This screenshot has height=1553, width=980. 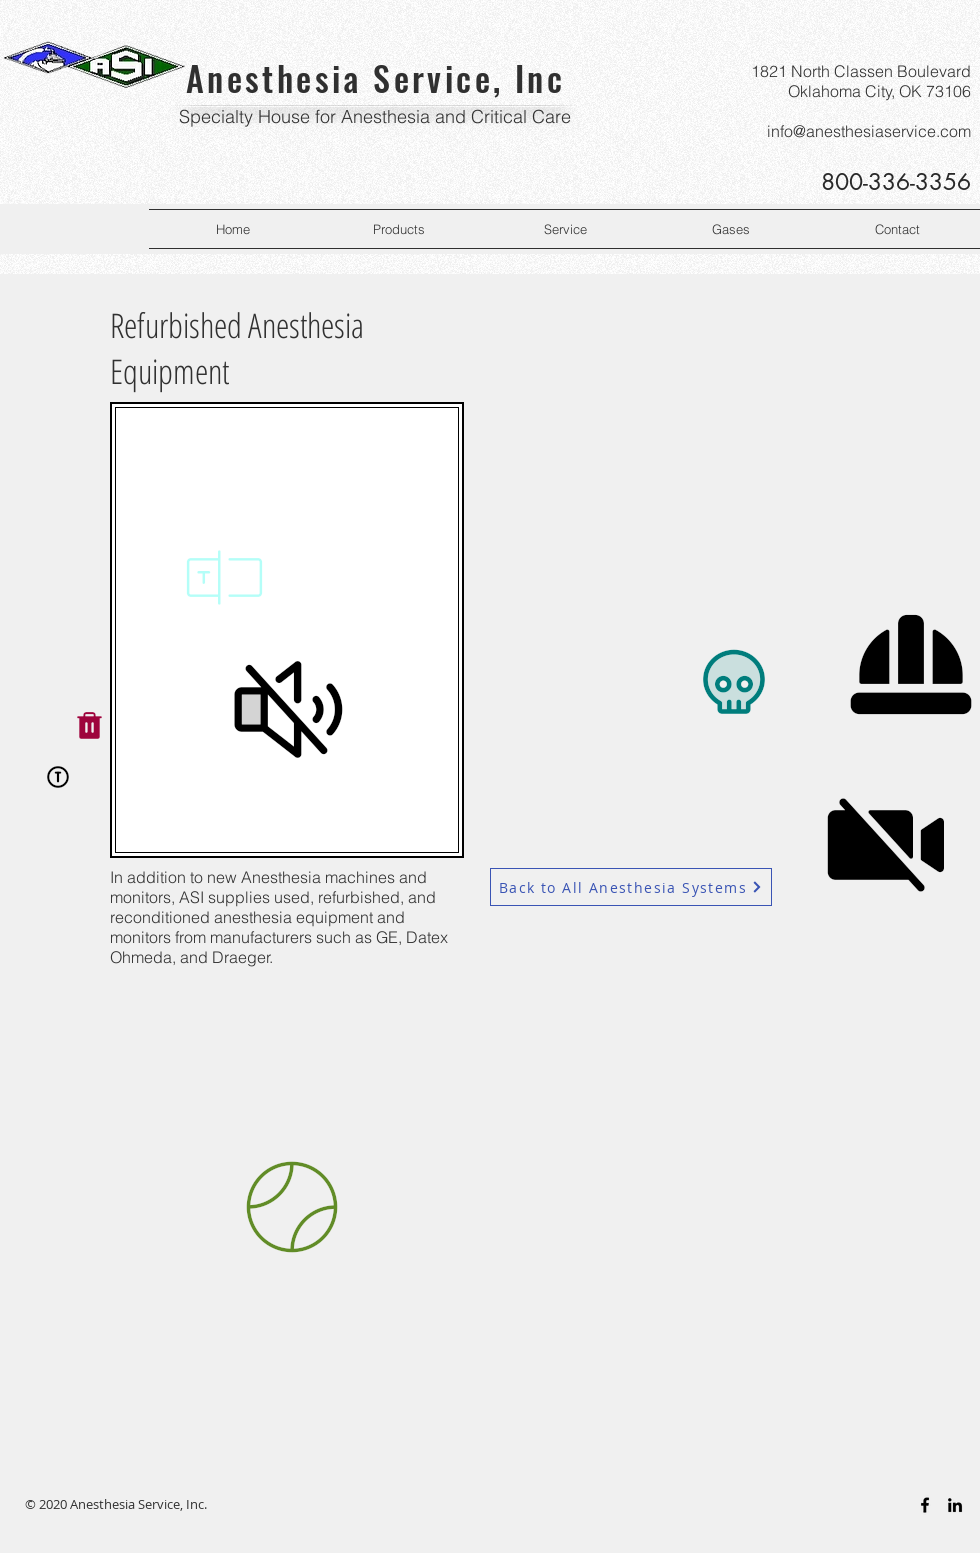 What do you see at coordinates (292, 1207) in the screenshot?
I see `access tennis or sports-related features` at bounding box center [292, 1207].